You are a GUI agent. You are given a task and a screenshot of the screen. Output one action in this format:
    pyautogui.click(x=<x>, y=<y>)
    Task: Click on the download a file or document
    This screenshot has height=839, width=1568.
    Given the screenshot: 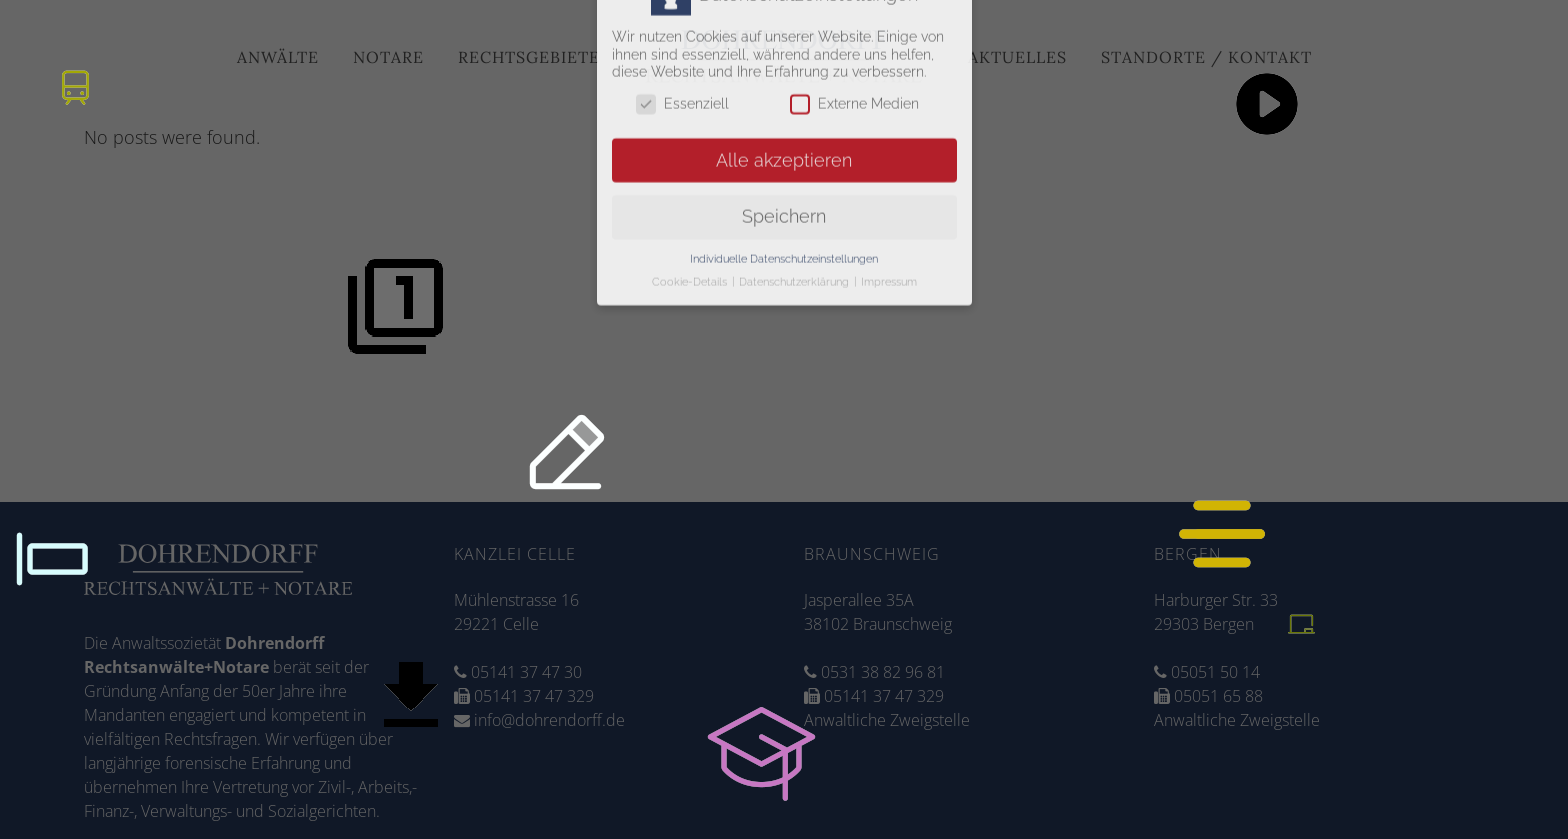 What is the action you would take?
    pyautogui.click(x=411, y=696)
    